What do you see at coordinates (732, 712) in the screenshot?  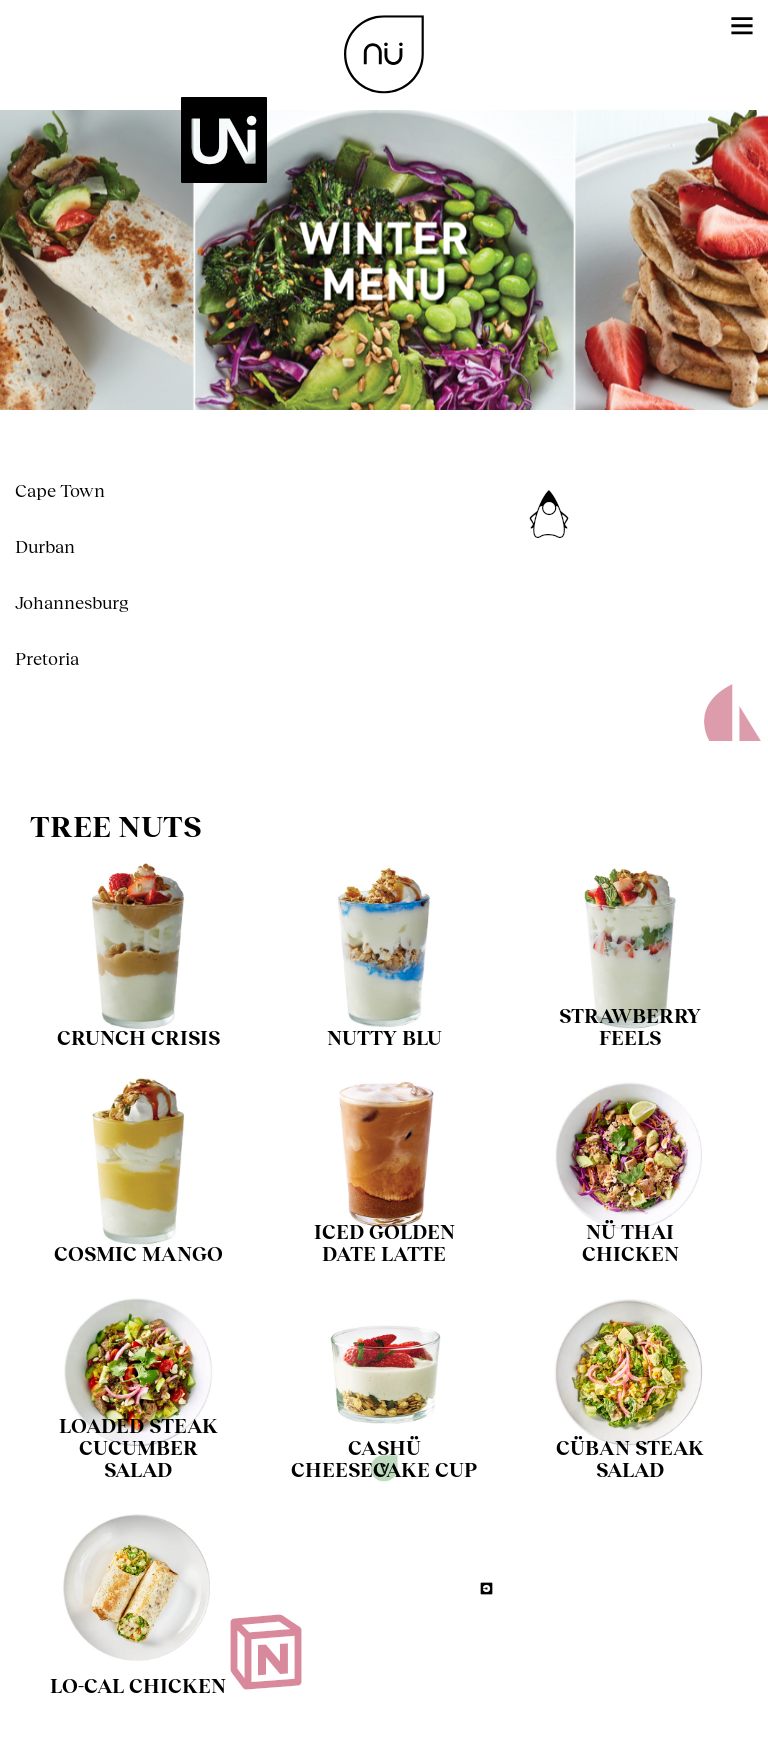 I see `sails.js framework logo` at bounding box center [732, 712].